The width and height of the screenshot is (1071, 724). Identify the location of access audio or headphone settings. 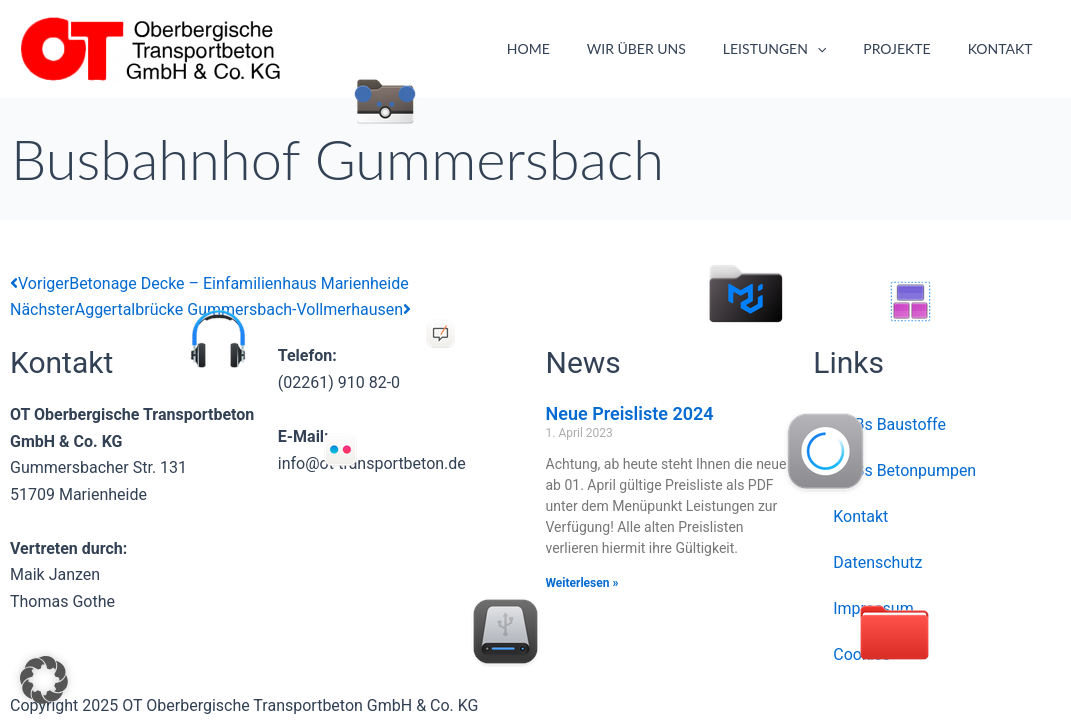
(218, 342).